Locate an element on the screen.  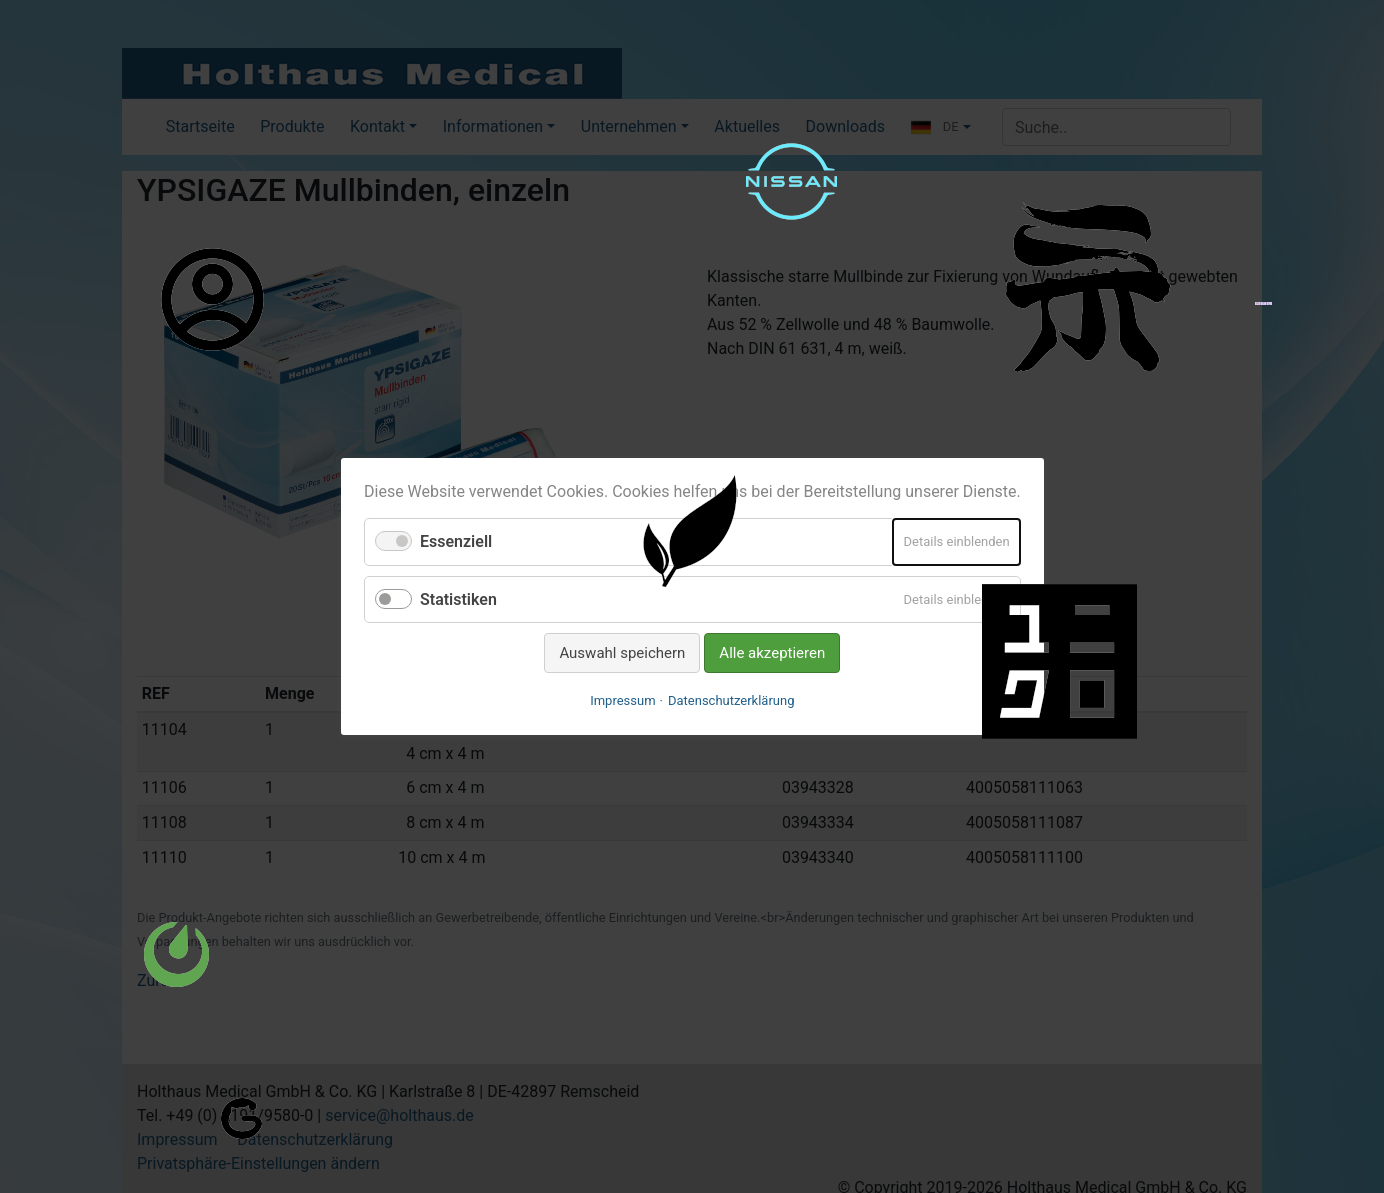
open Mattermost messaging app is located at coordinates (176, 954).